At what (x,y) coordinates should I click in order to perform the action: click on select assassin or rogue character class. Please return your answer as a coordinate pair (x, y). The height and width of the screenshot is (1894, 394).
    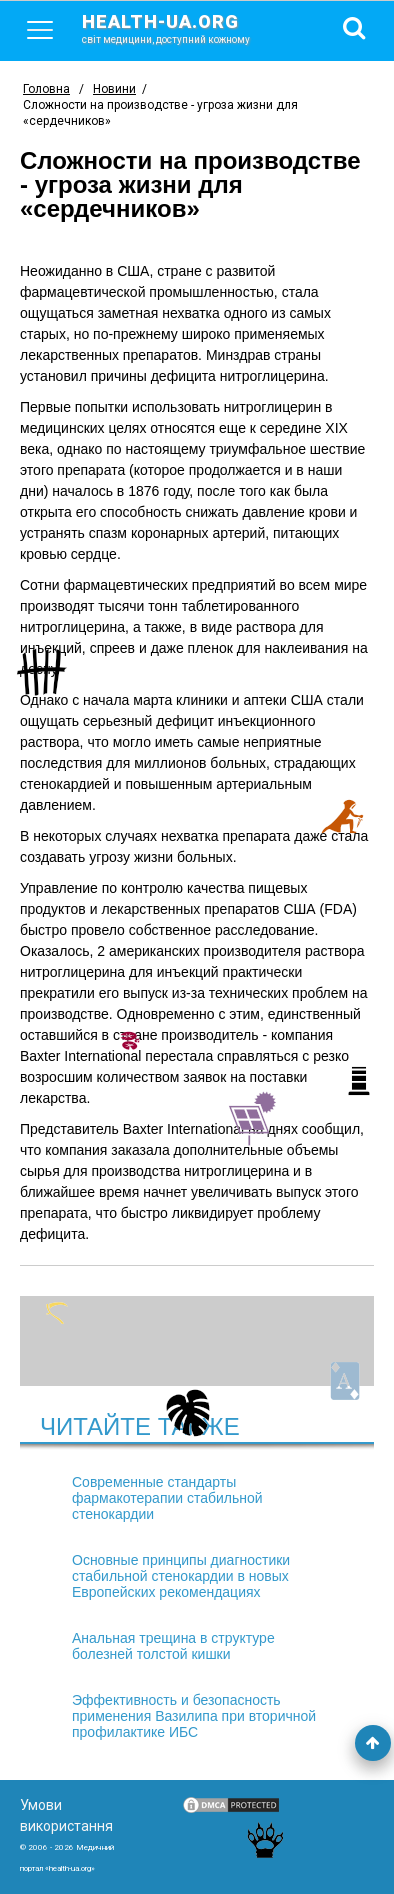
    Looking at the image, I should click on (342, 816).